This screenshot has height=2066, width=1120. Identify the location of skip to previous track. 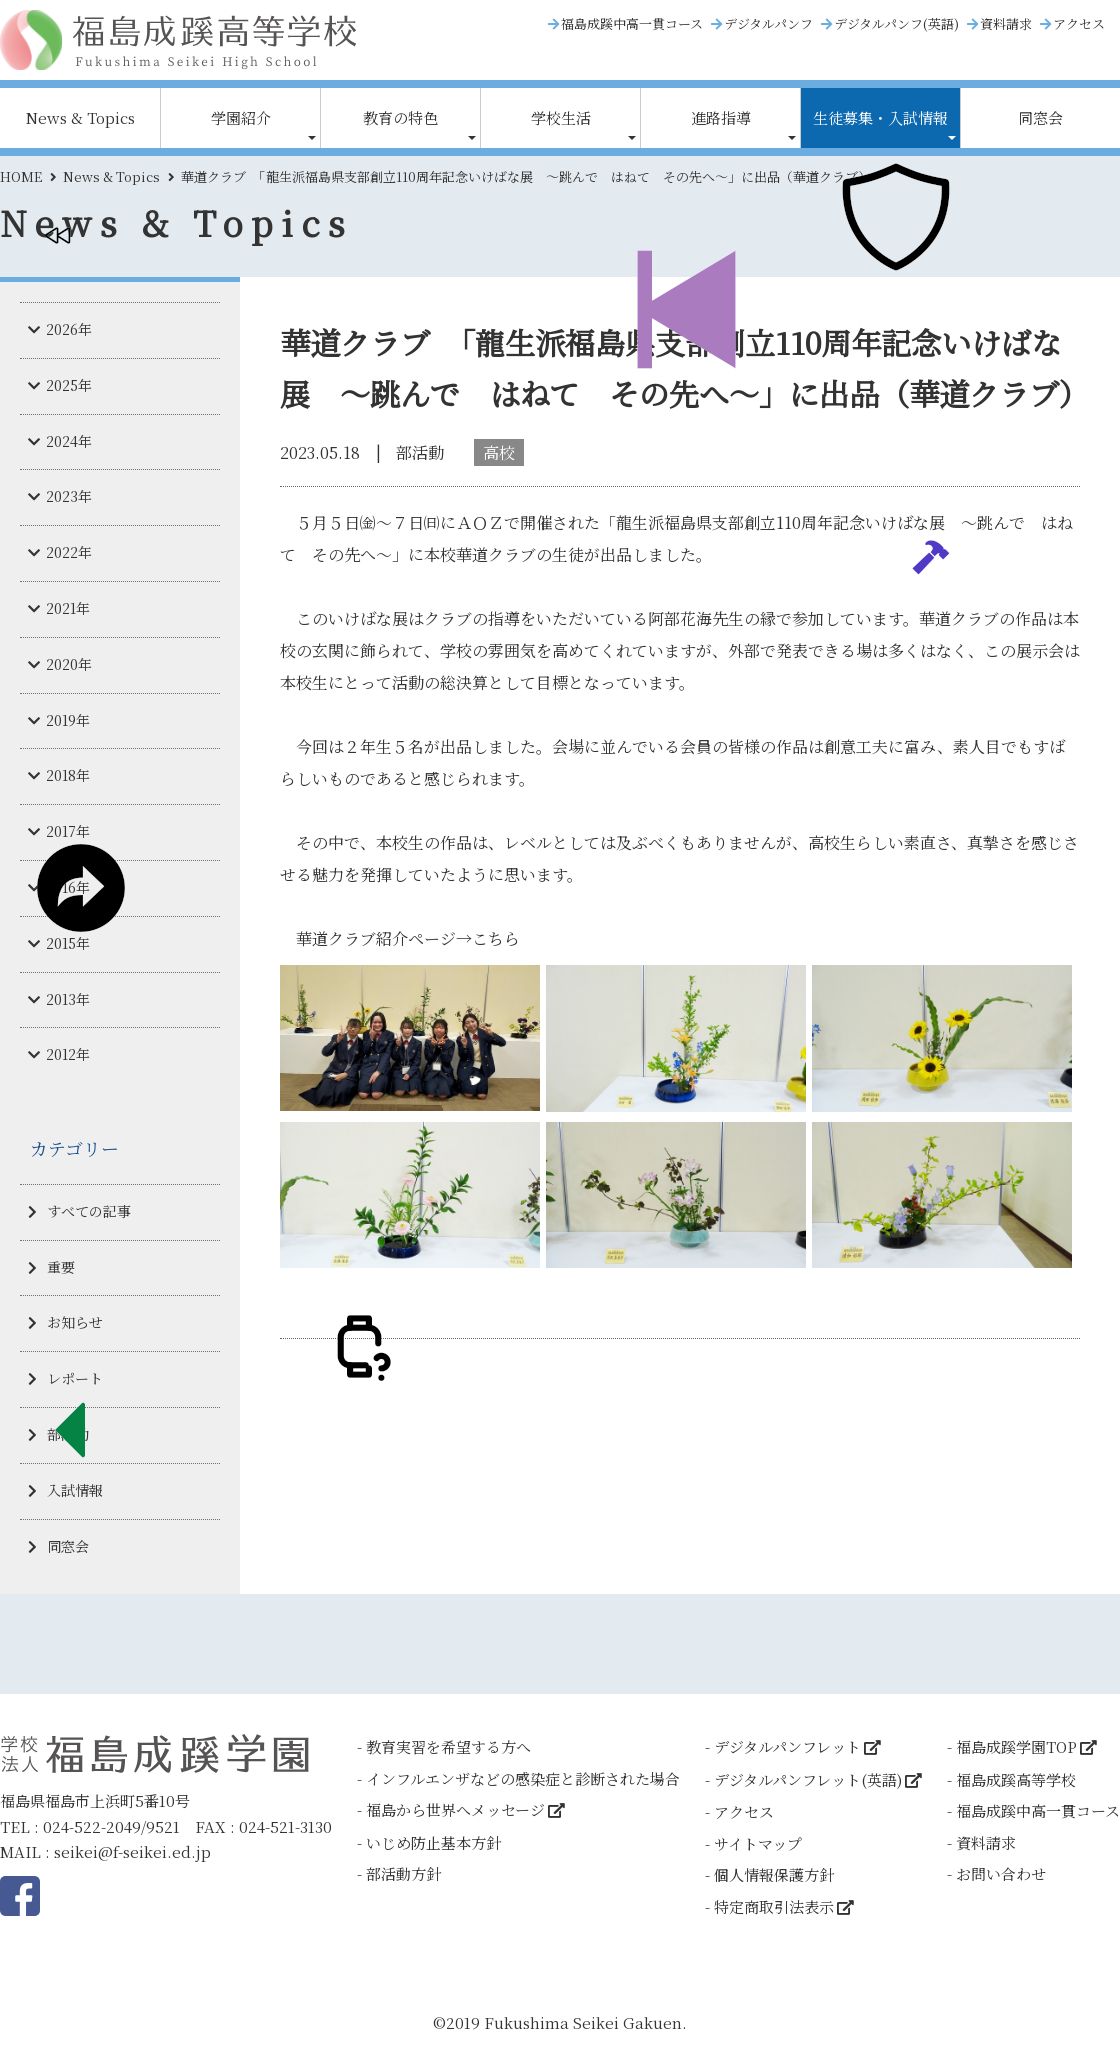
(686, 309).